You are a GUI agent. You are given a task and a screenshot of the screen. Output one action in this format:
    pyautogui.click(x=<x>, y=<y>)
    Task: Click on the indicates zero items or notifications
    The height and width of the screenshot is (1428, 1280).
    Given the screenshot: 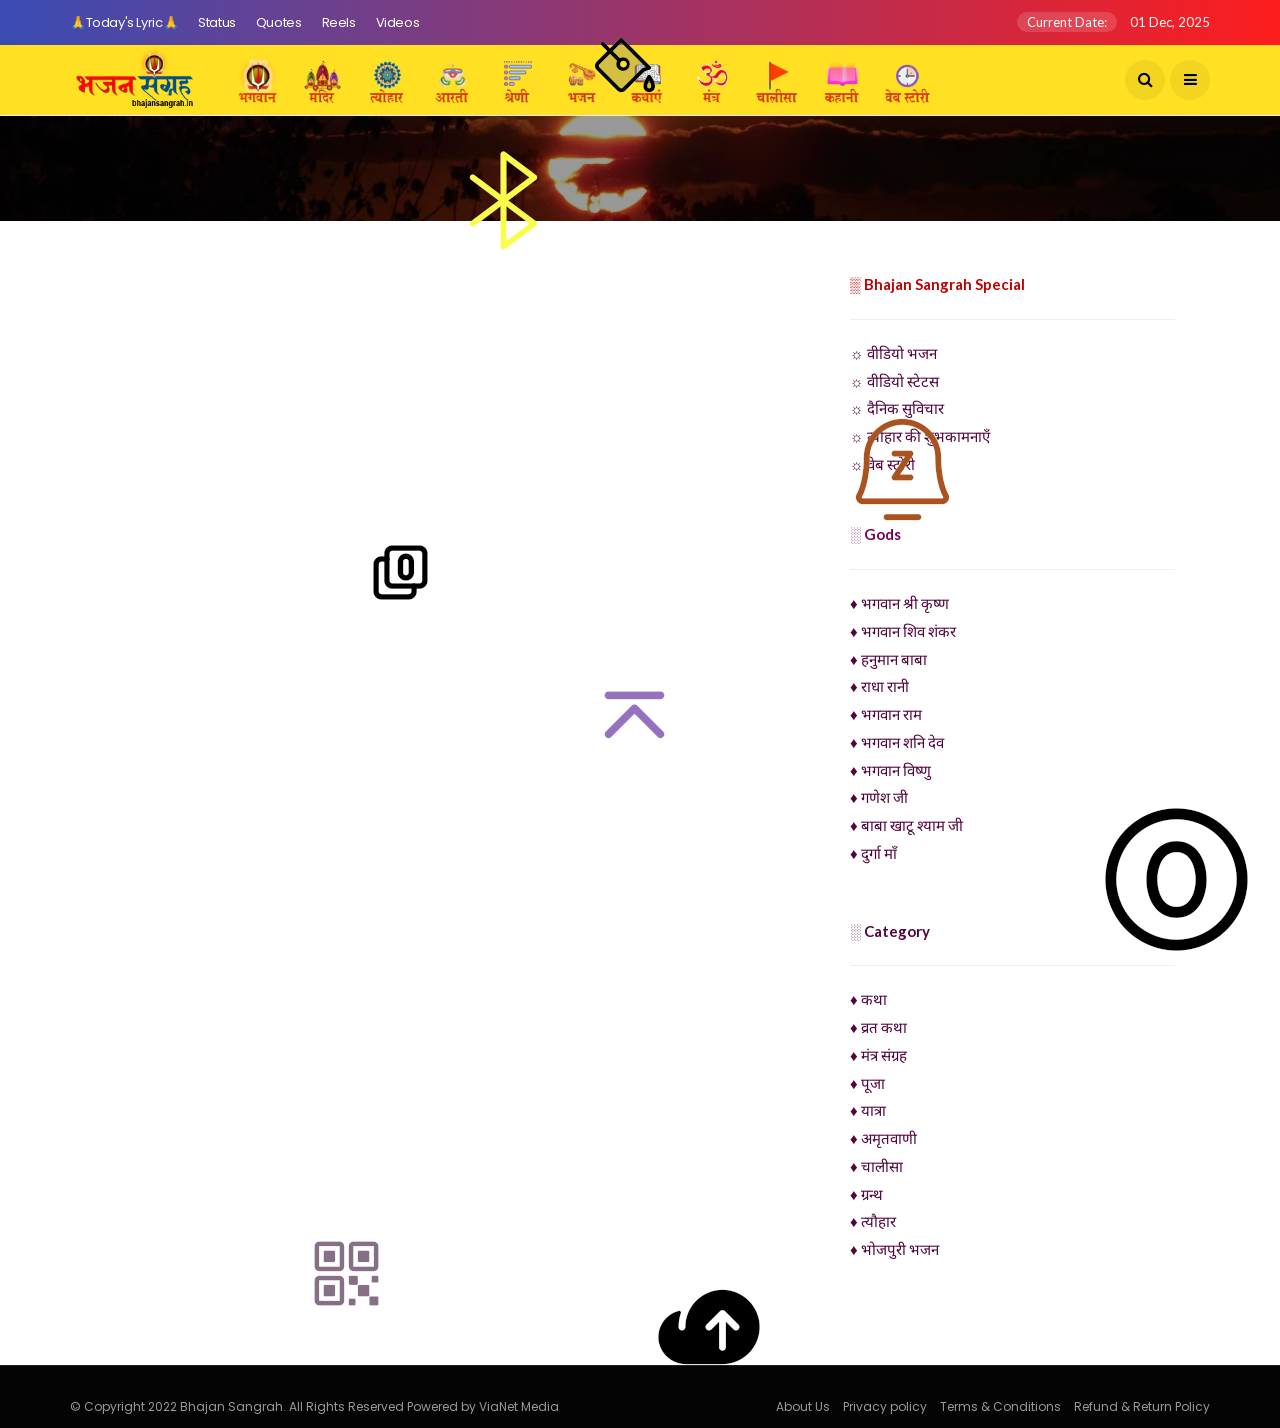 What is the action you would take?
    pyautogui.click(x=1176, y=879)
    